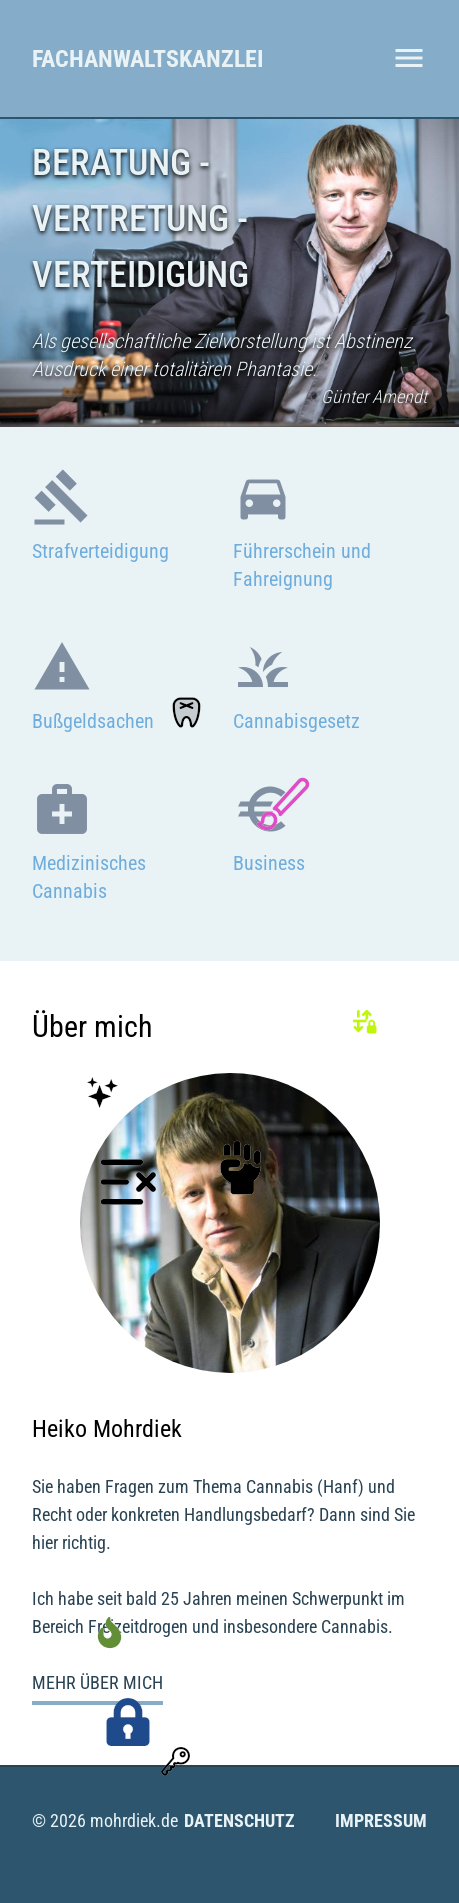 This screenshot has height=1903, width=459. I want to click on access drawing or painting tools, so click(283, 804).